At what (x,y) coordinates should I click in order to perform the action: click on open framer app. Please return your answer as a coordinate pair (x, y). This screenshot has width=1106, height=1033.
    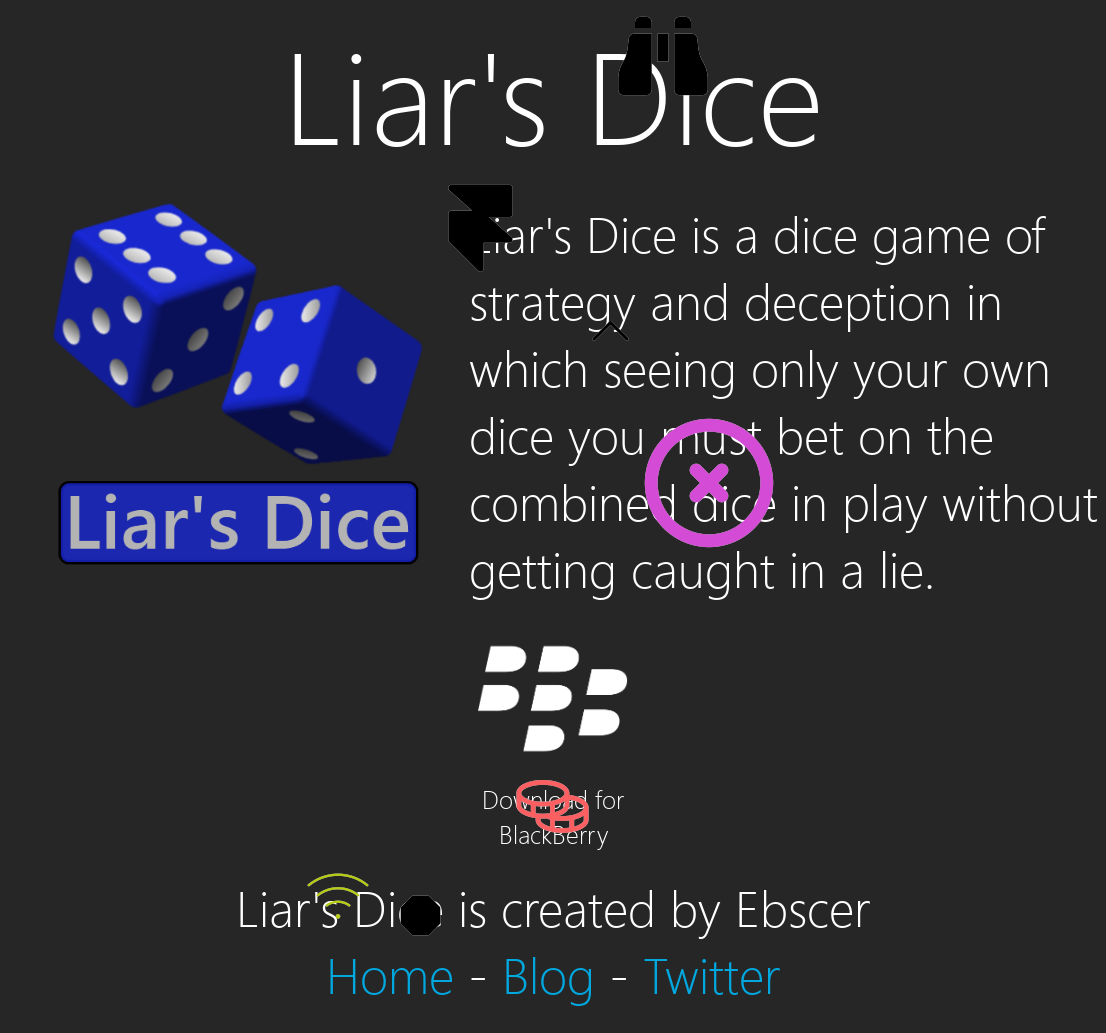
    Looking at the image, I should click on (480, 223).